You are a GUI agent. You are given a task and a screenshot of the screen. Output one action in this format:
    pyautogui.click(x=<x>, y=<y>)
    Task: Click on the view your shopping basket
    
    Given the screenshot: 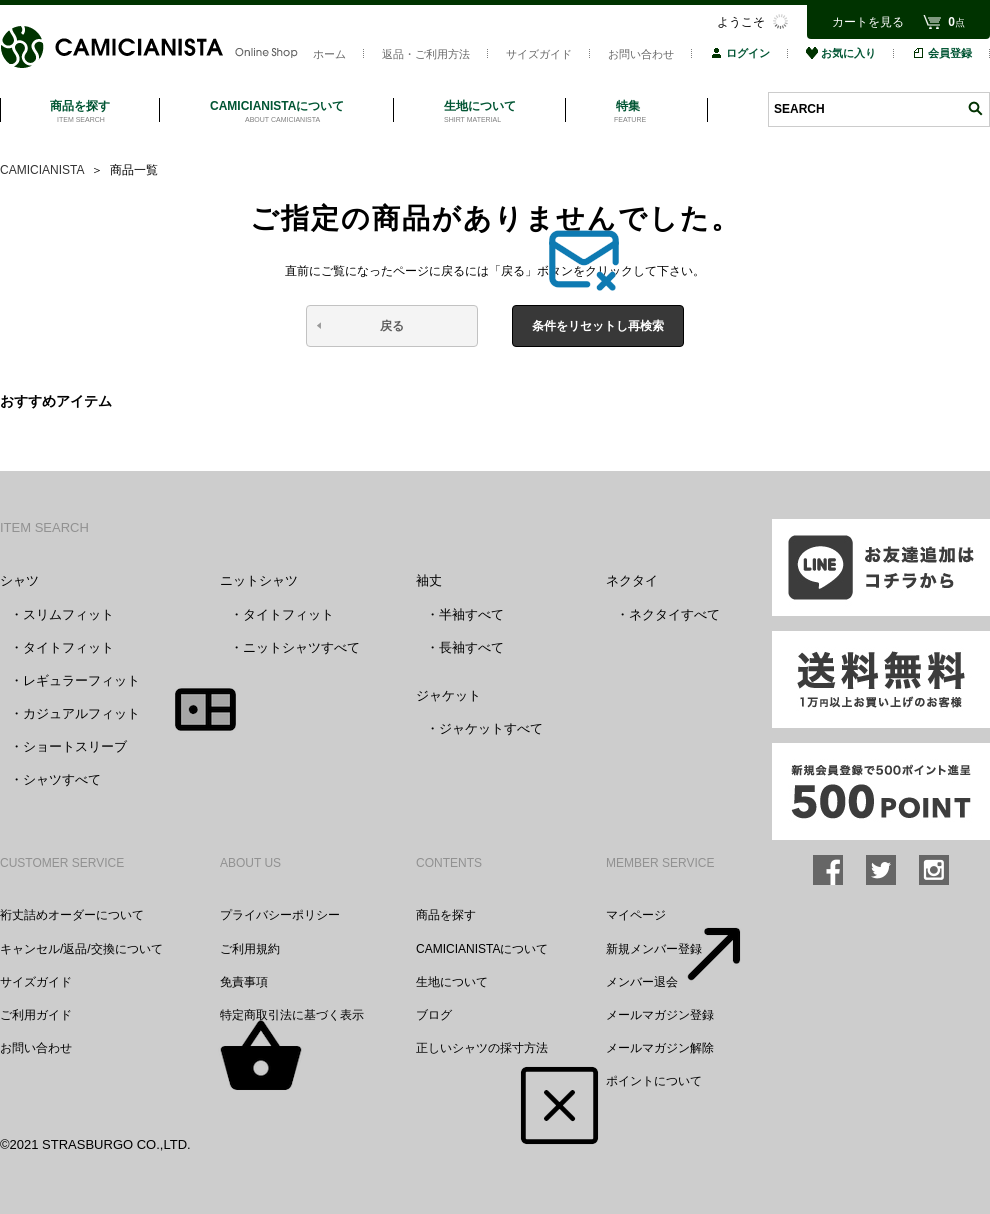 What is the action you would take?
    pyautogui.click(x=261, y=1057)
    